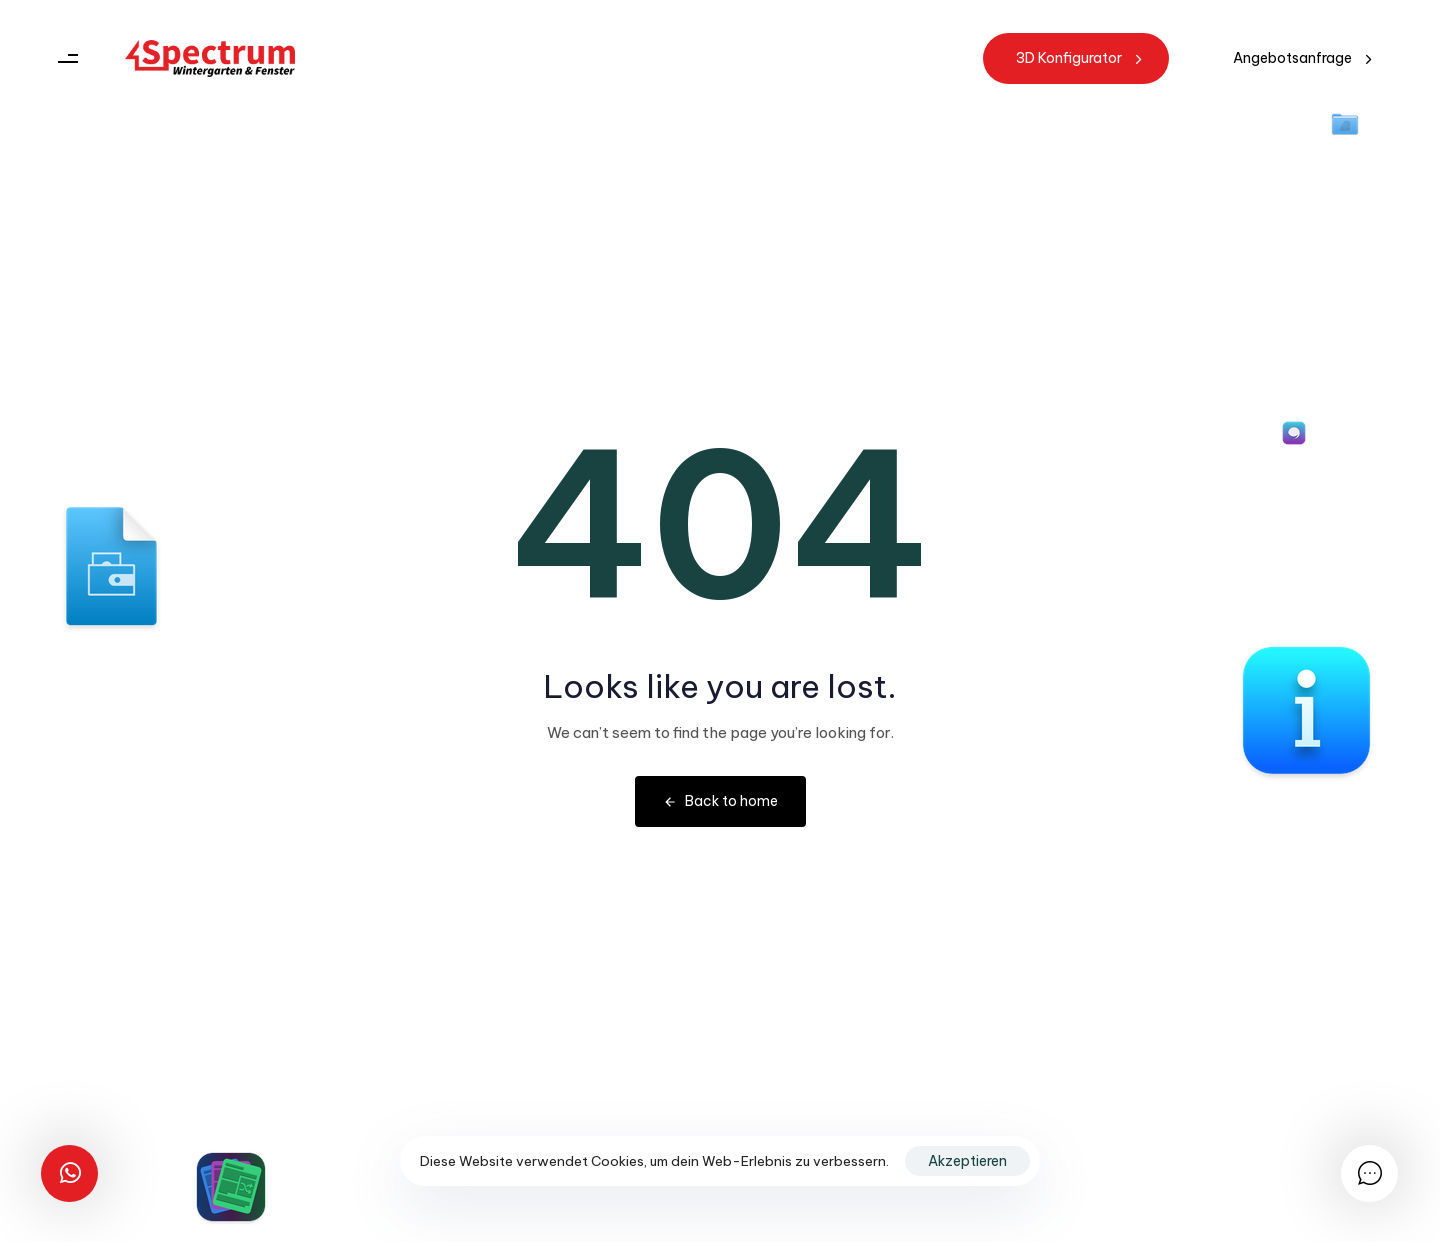  Describe the element at coordinates (1294, 433) in the screenshot. I see `open akonadi personal information management app` at that location.